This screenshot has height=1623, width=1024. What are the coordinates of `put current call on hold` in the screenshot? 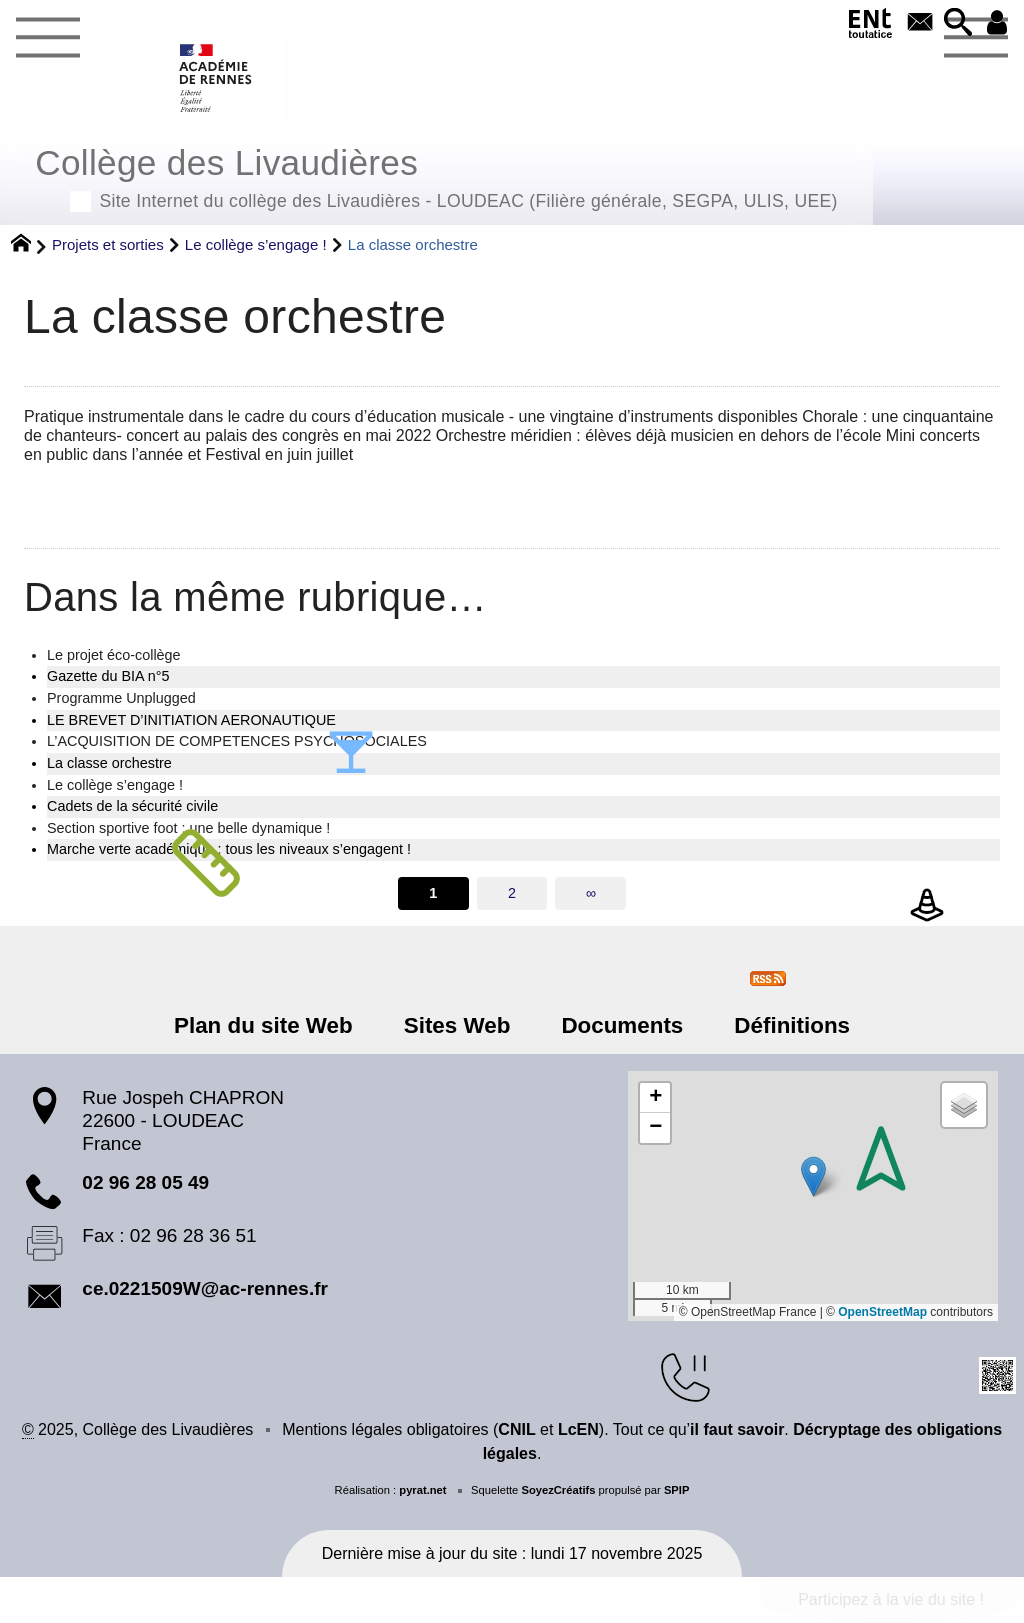 It's located at (686, 1376).